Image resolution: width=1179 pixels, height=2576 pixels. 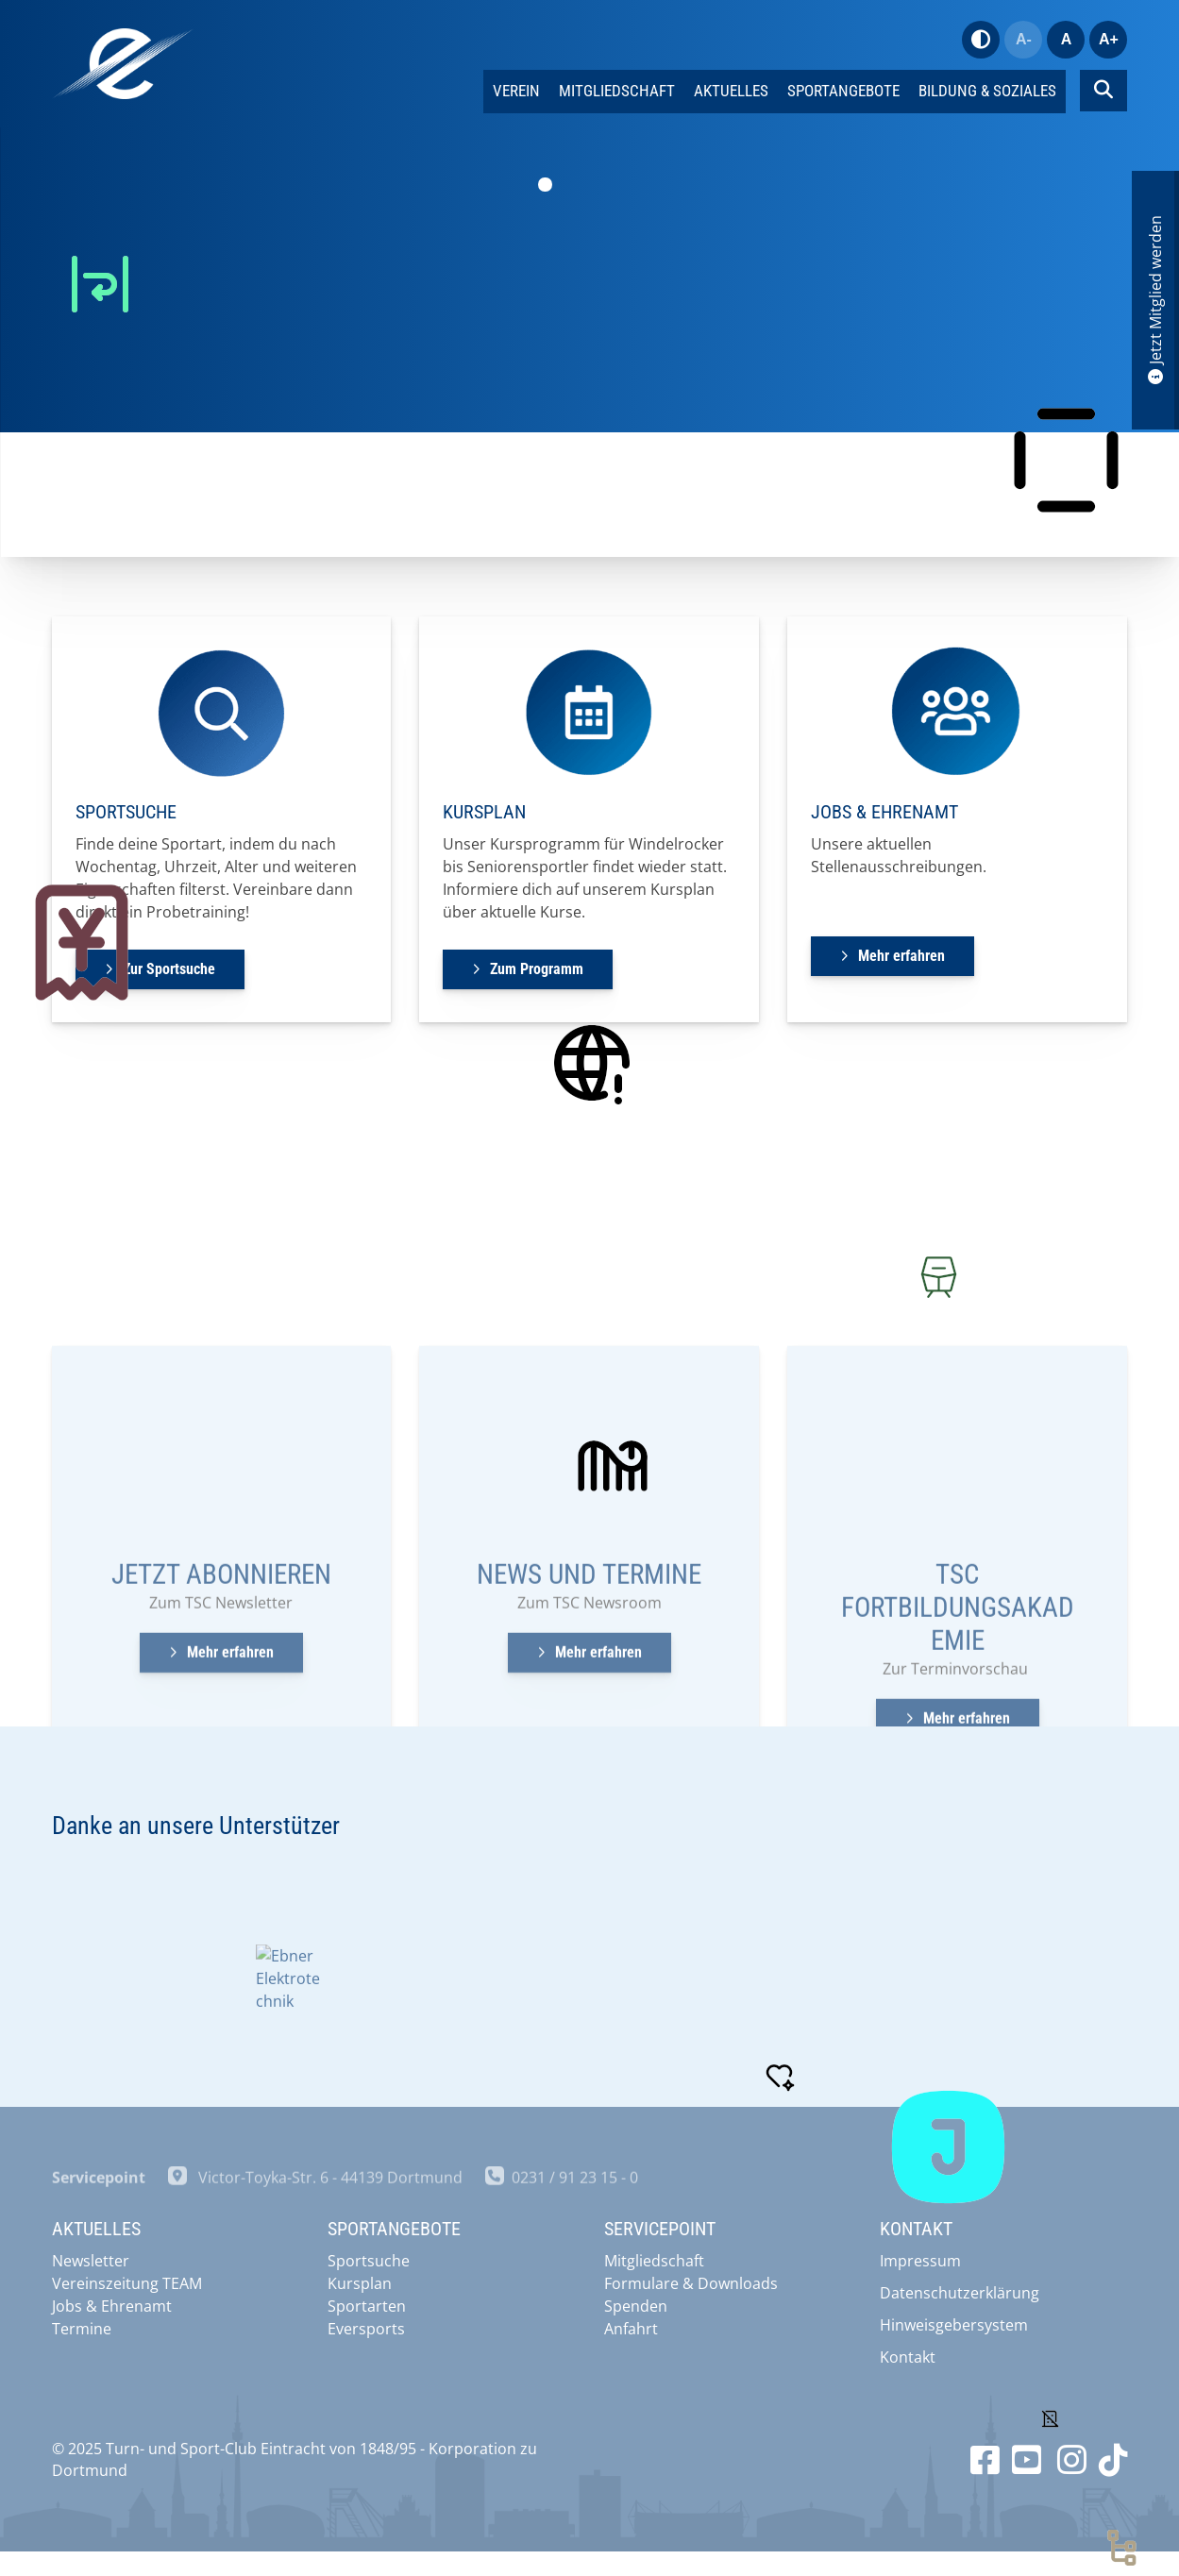 What do you see at coordinates (100, 284) in the screenshot?
I see `wrap text to column width` at bounding box center [100, 284].